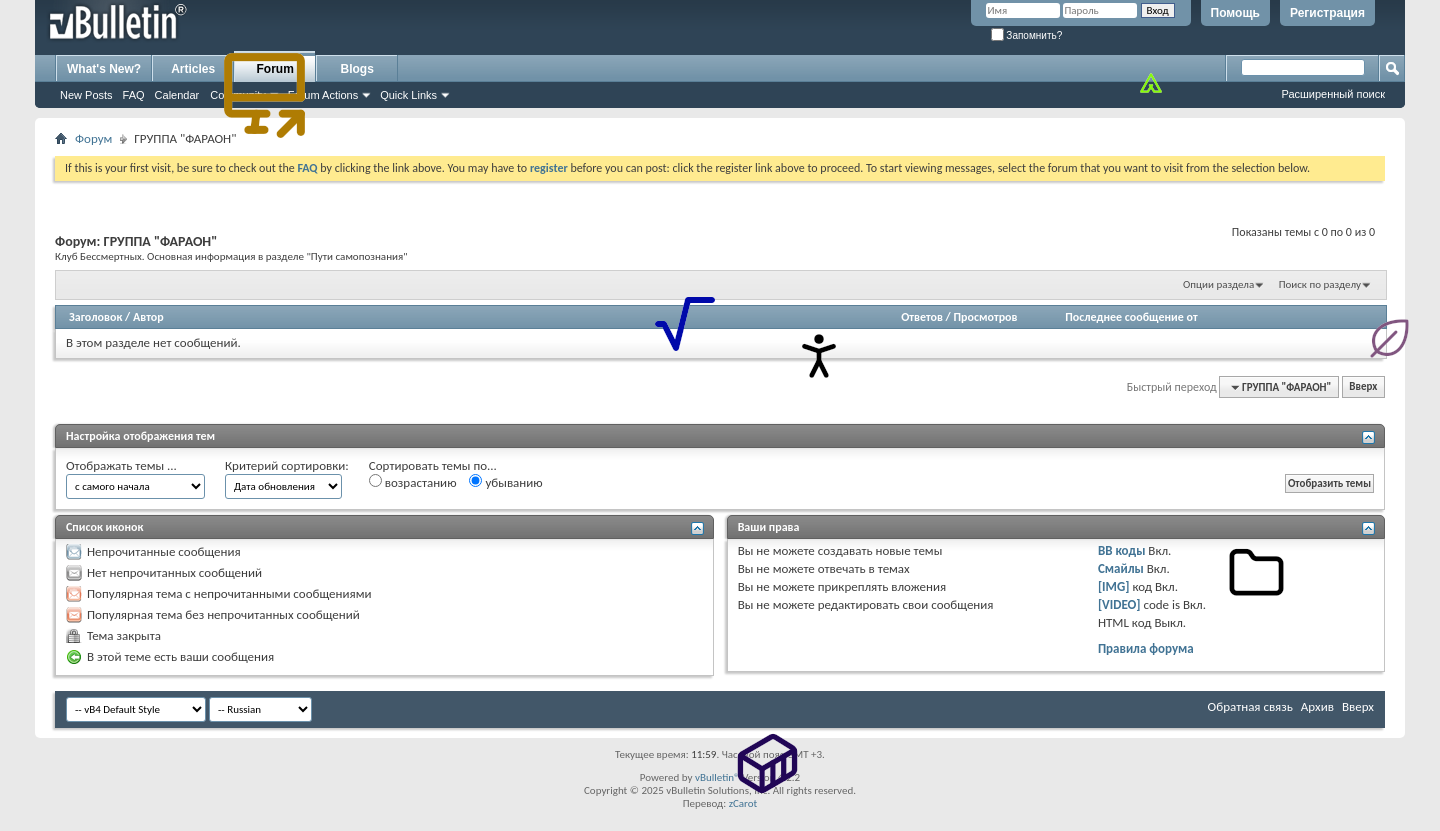  I want to click on view eco-friendly or sustainable options, so click(1389, 338).